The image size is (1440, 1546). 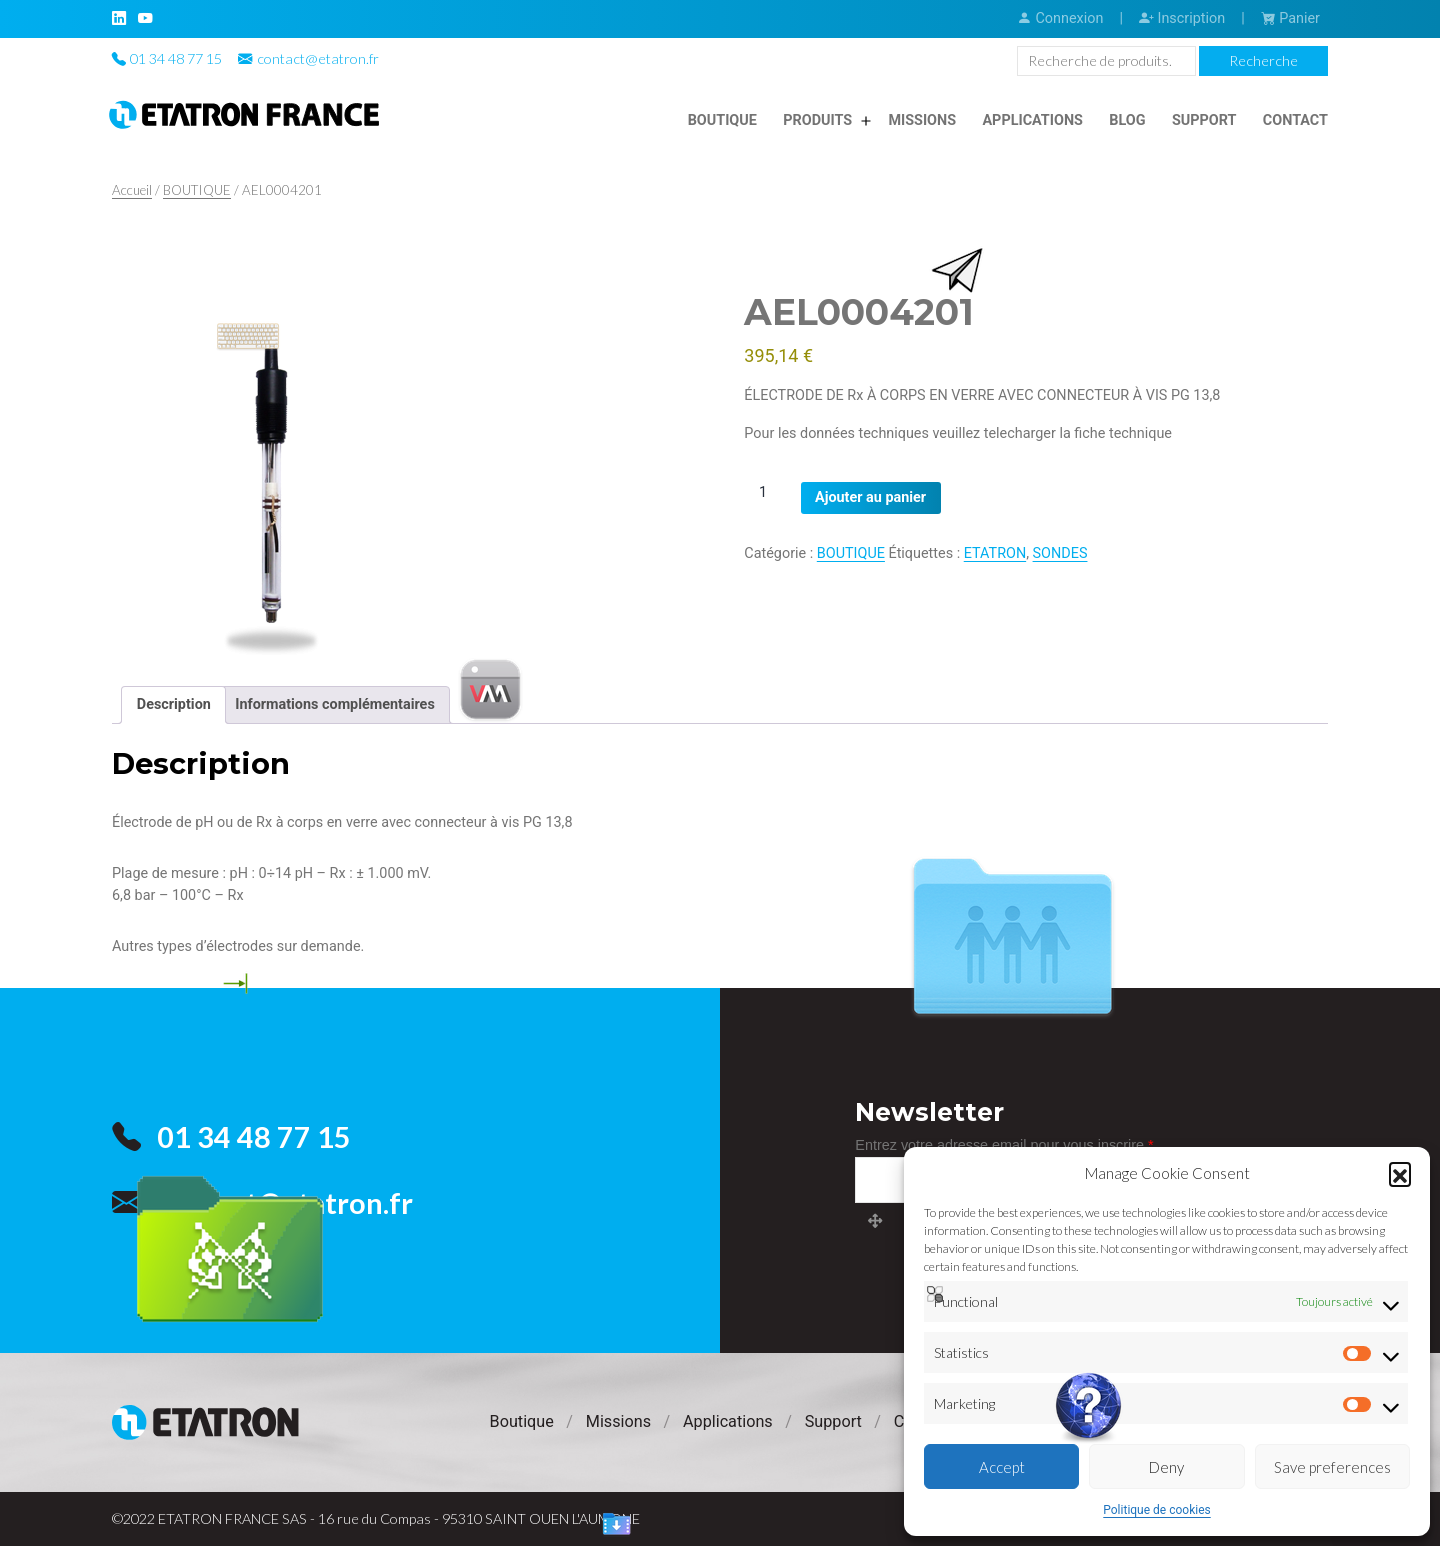 What do you see at coordinates (490, 690) in the screenshot?
I see `open virtual machine preferences` at bounding box center [490, 690].